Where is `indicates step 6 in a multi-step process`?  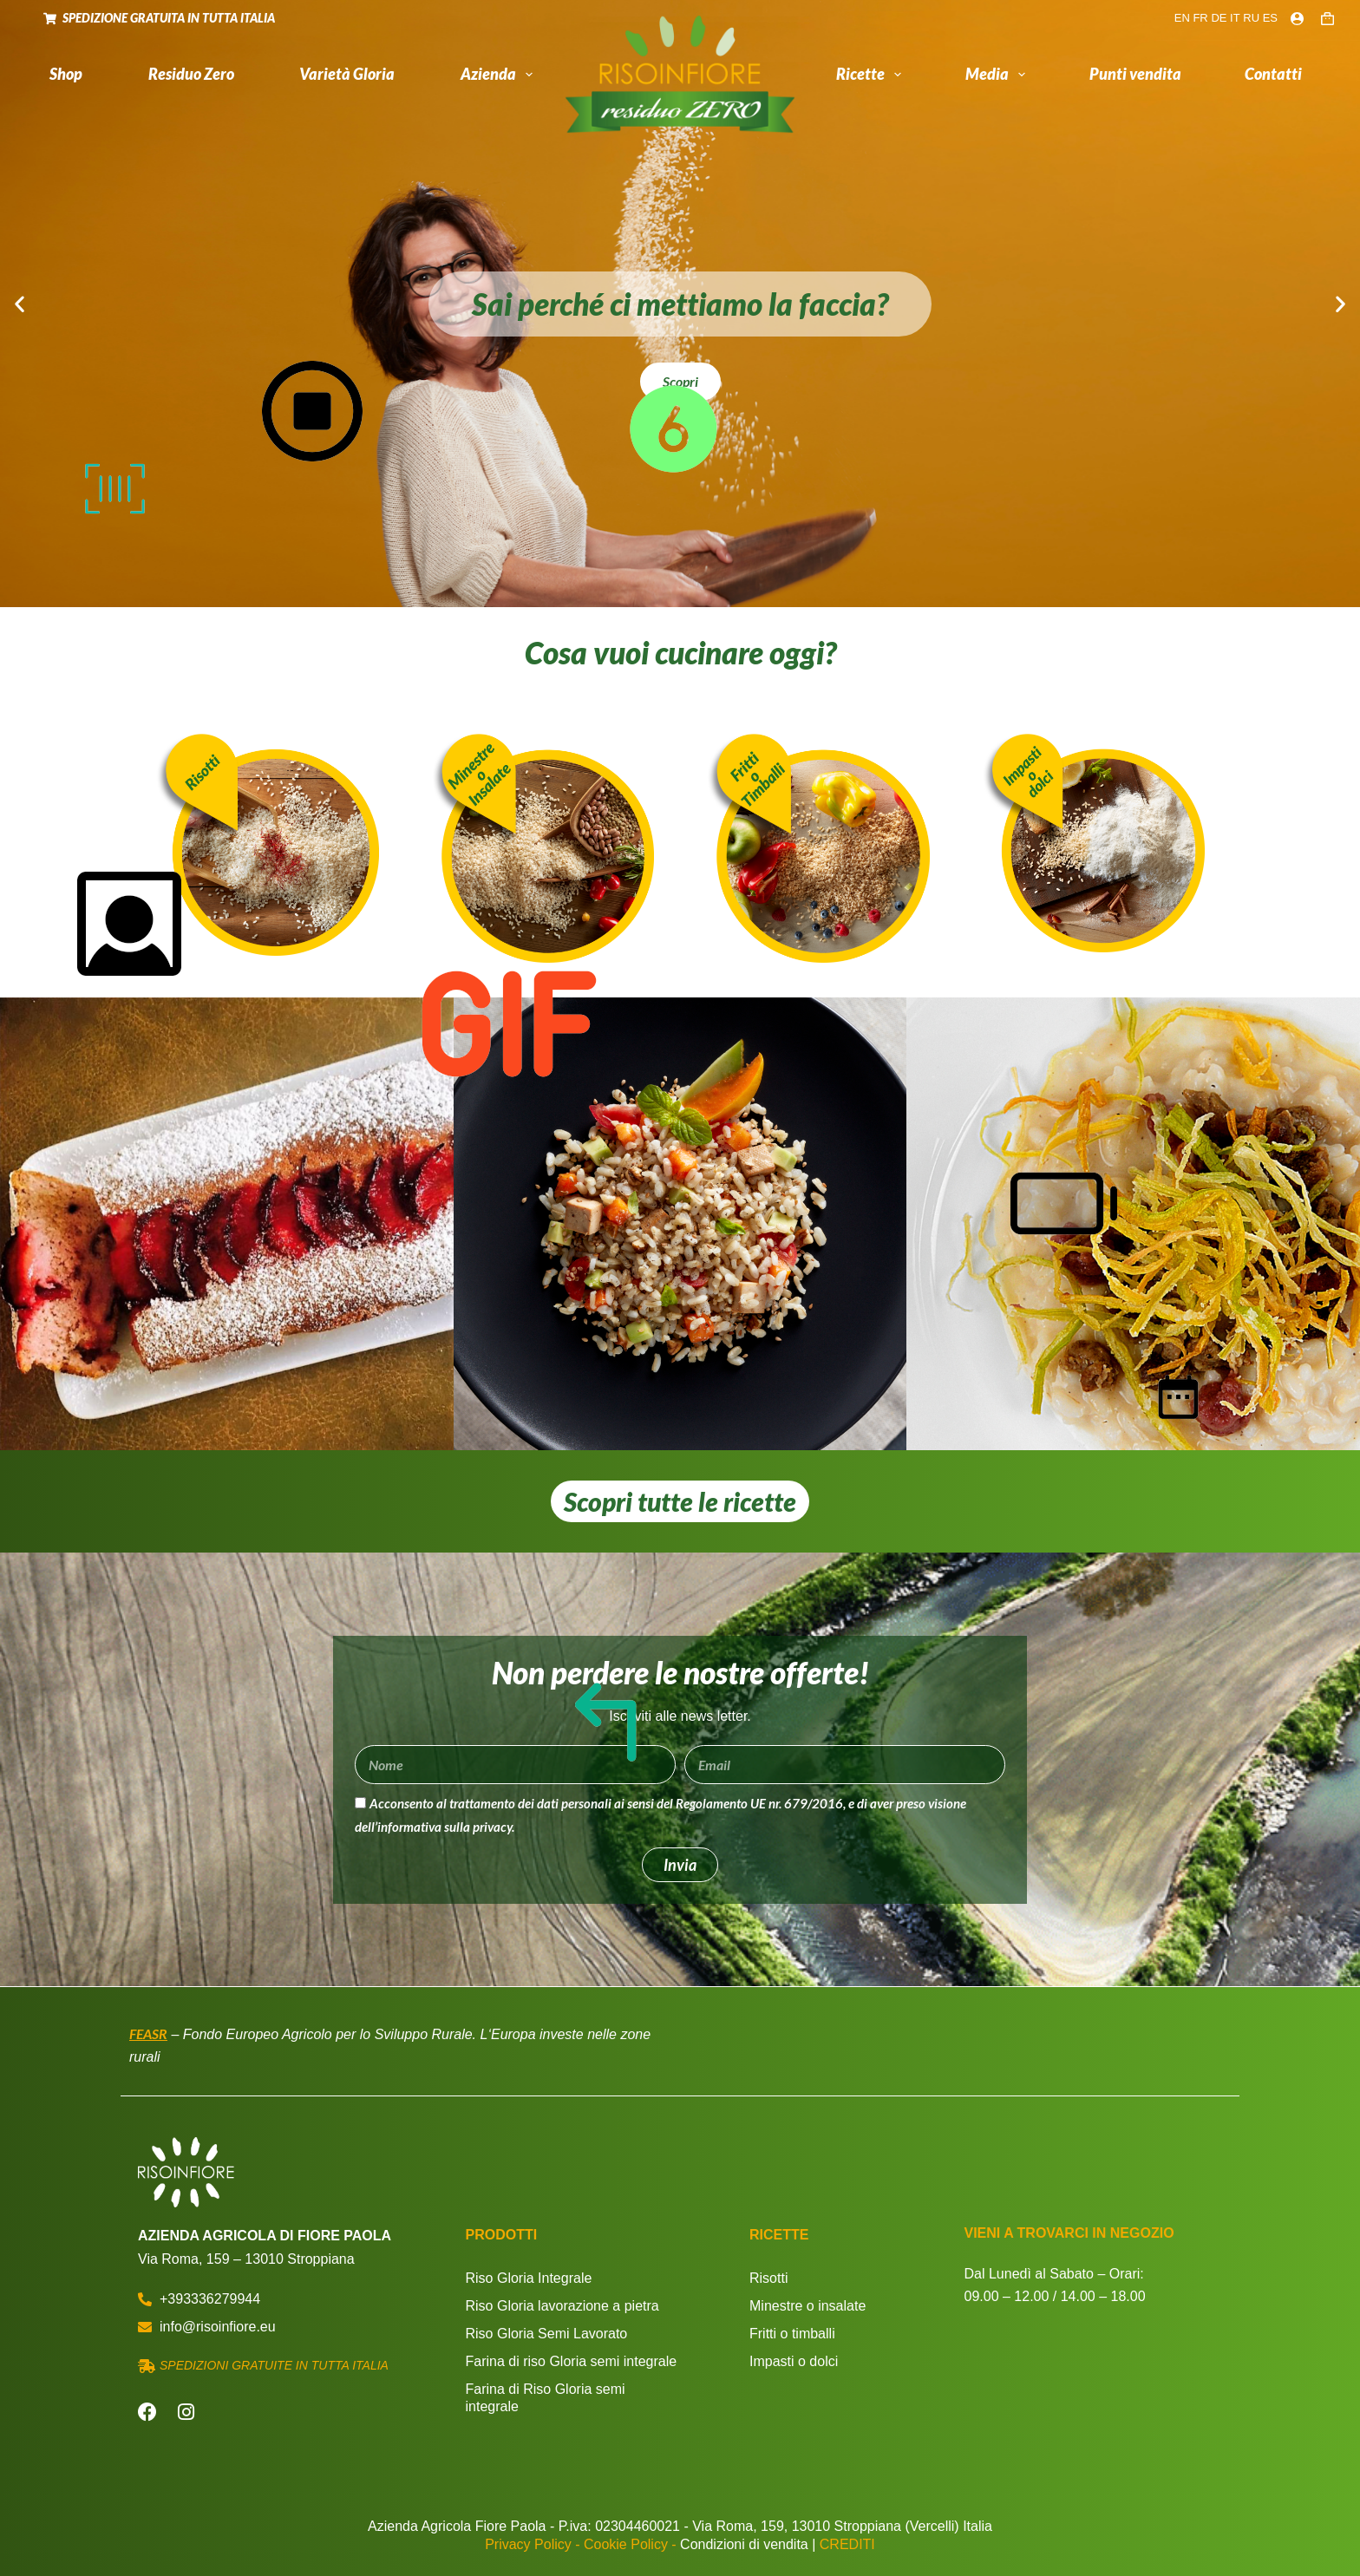 indicates step 6 in a multi-step process is located at coordinates (673, 428).